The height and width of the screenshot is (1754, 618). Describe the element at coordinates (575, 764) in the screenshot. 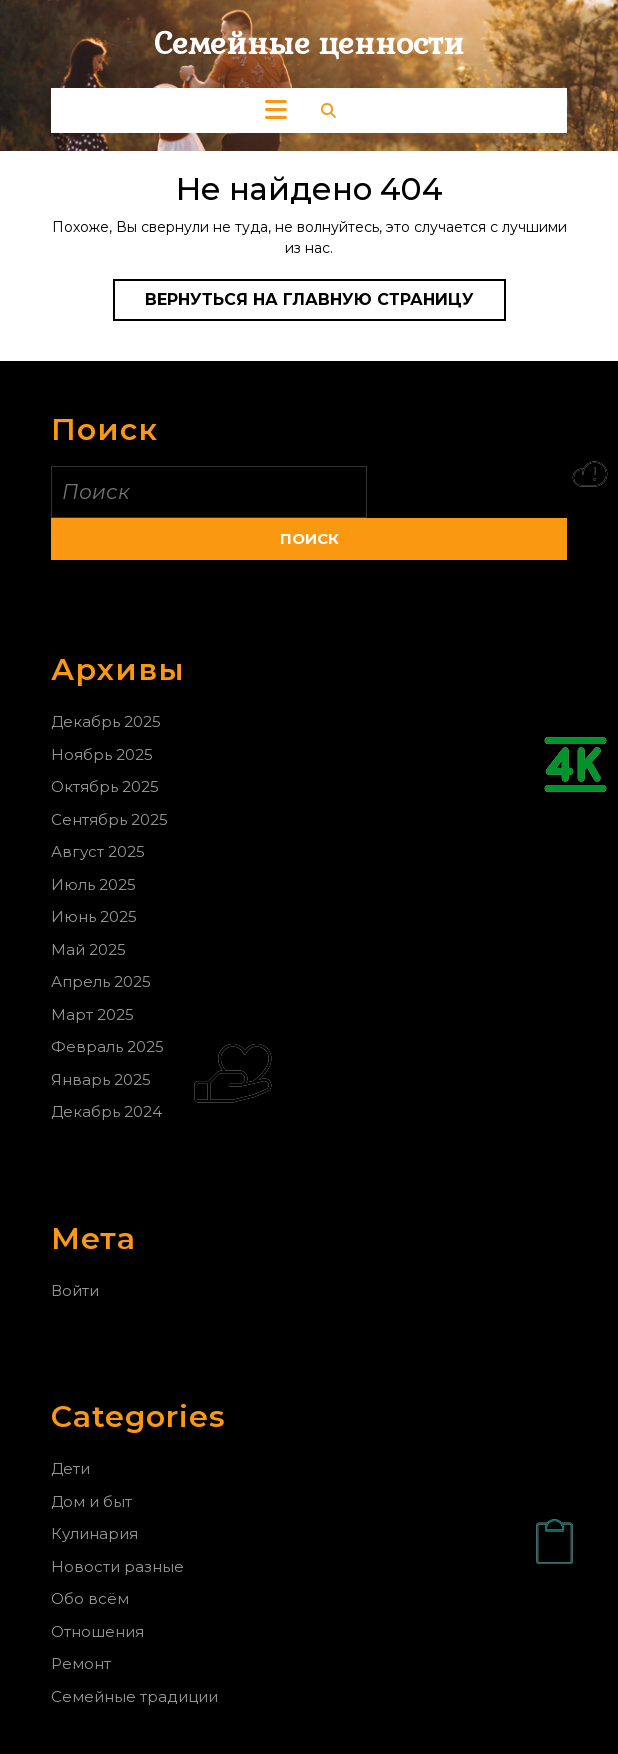

I see `indicates 4K video resolution available` at that location.